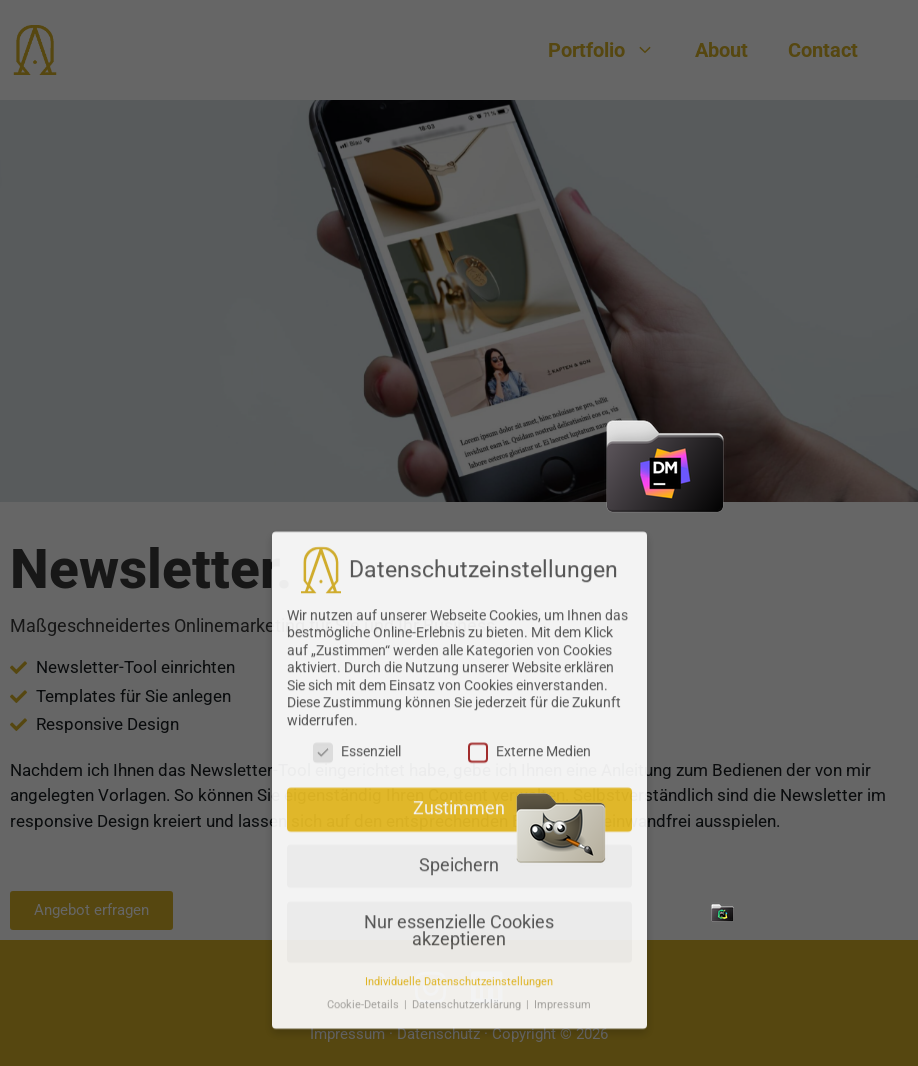  Describe the element at coordinates (560, 830) in the screenshot. I see `open GIMP project files folder` at that location.